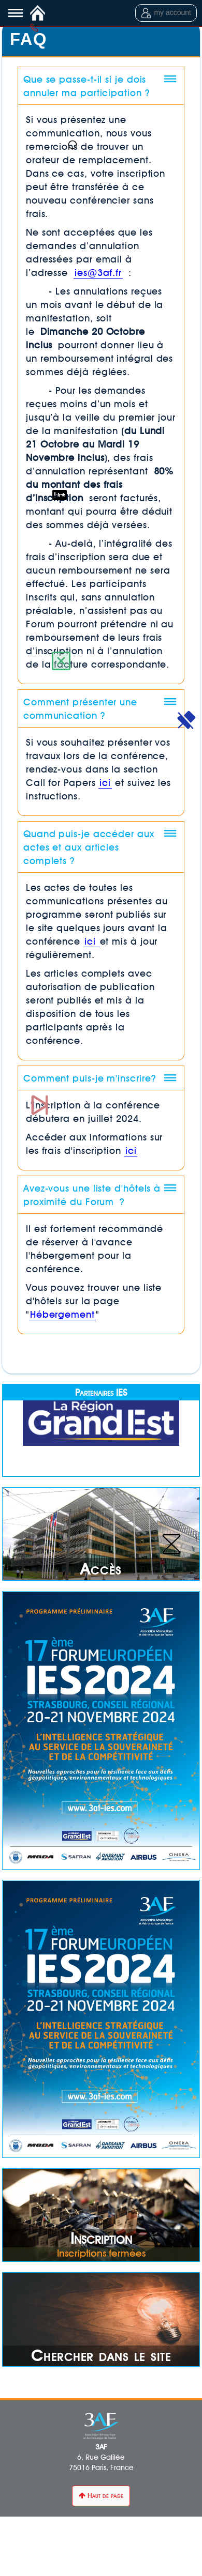 This screenshot has height=2576, width=202. Describe the element at coordinates (171, 1544) in the screenshot. I see `indicates loading or processing in progress` at that location.